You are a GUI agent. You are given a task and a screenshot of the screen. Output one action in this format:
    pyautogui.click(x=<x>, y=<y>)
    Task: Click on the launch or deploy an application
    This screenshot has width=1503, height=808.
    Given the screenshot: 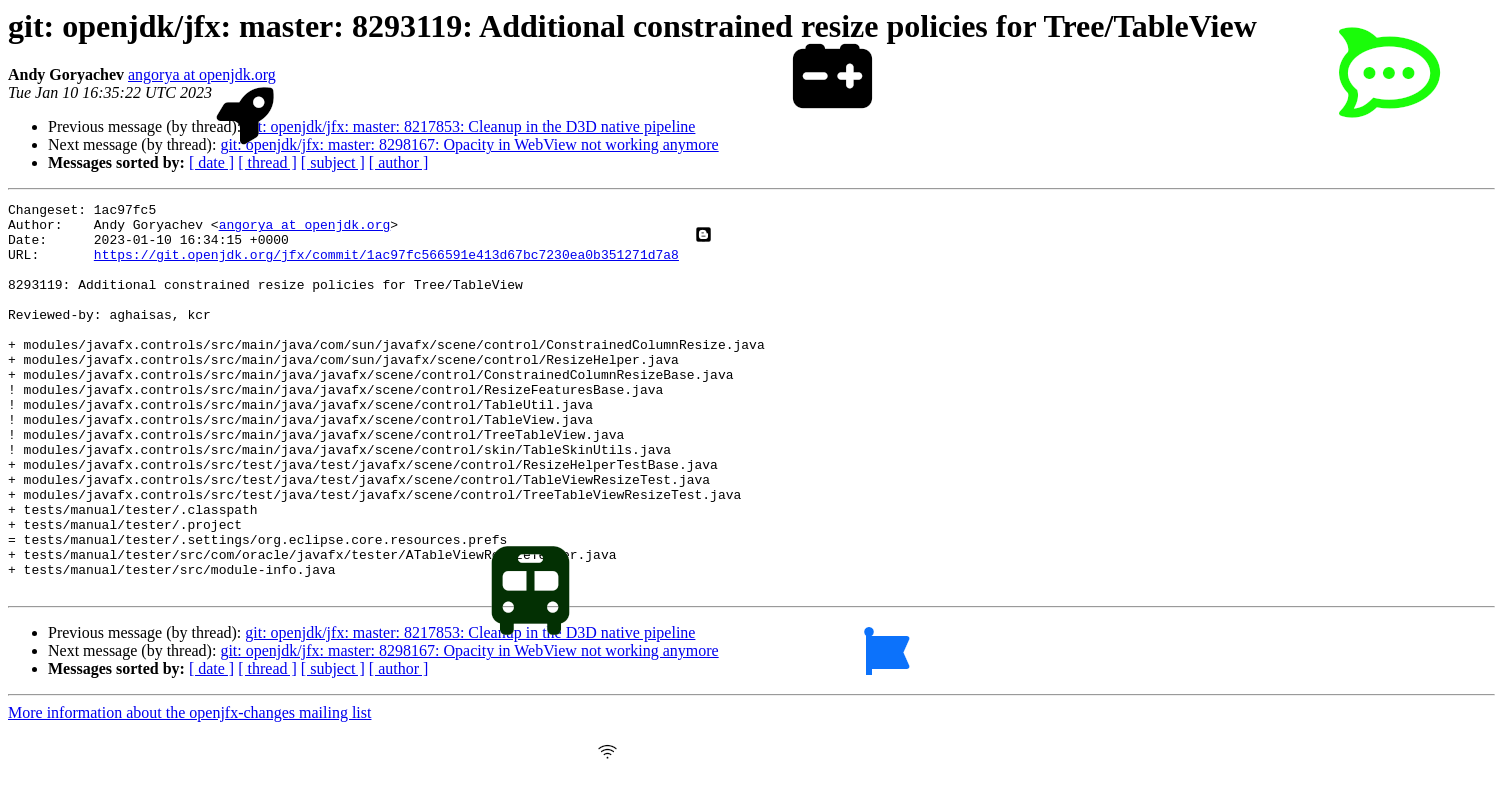 What is the action you would take?
    pyautogui.click(x=247, y=113)
    